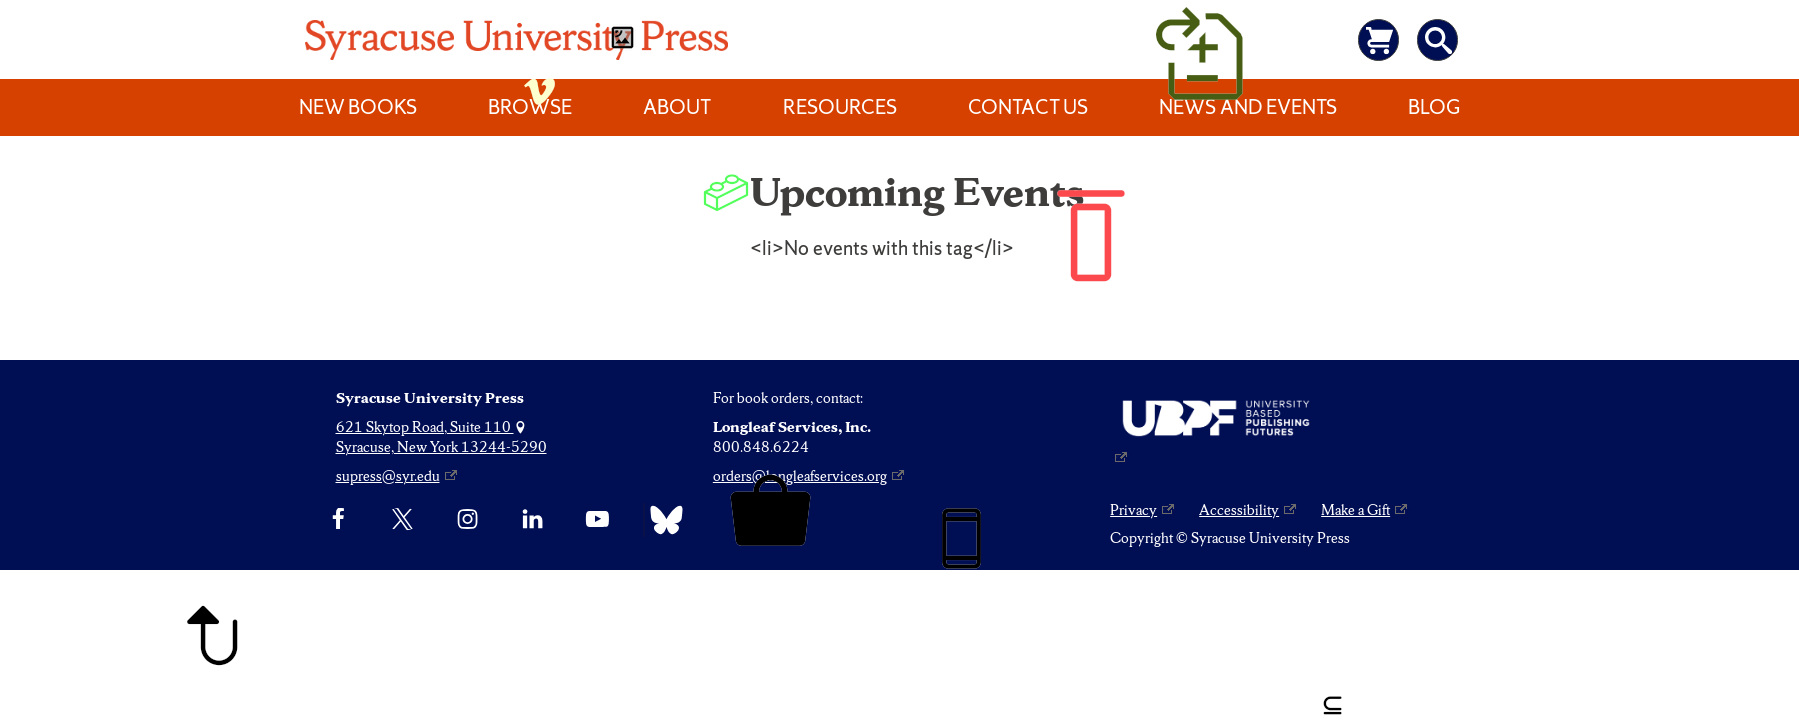 The width and height of the screenshot is (1799, 720). I want to click on undo or go back to previous state, so click(214, 635).